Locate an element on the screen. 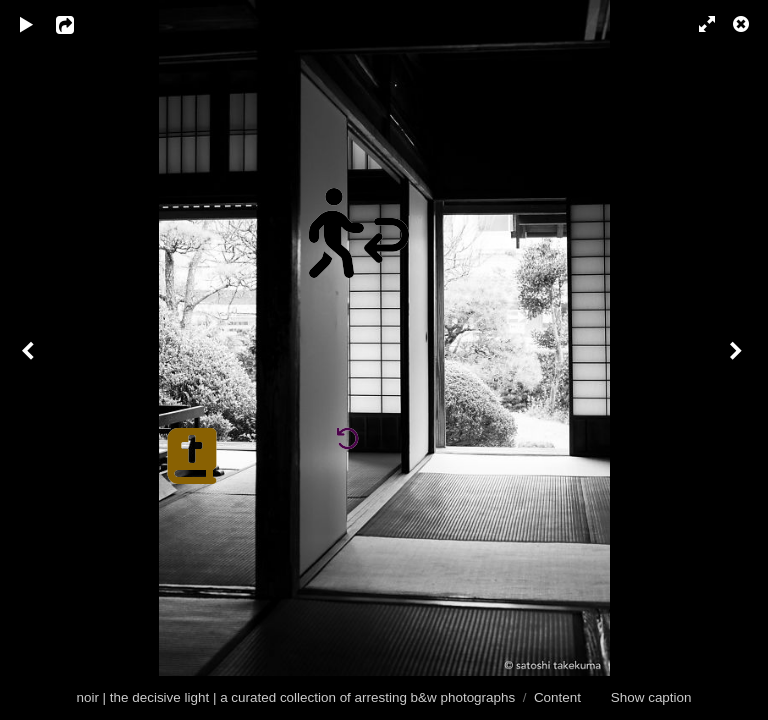  access religious texts or scripture is located at coordinates (192, 456).